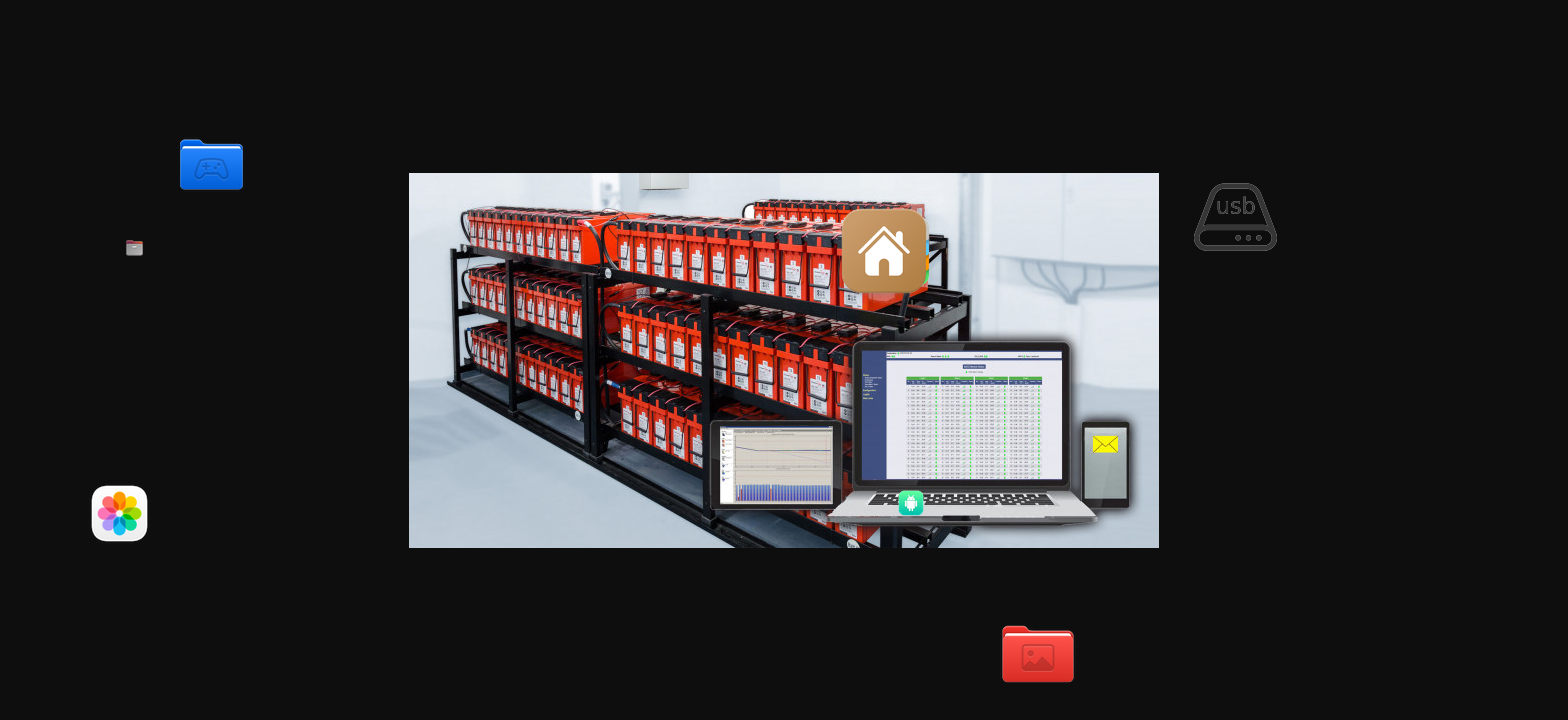  What do you see at coordinates (911, 503) in the screenshot?
I see `launch anbox android emulator` at bounding box center [911, 503].